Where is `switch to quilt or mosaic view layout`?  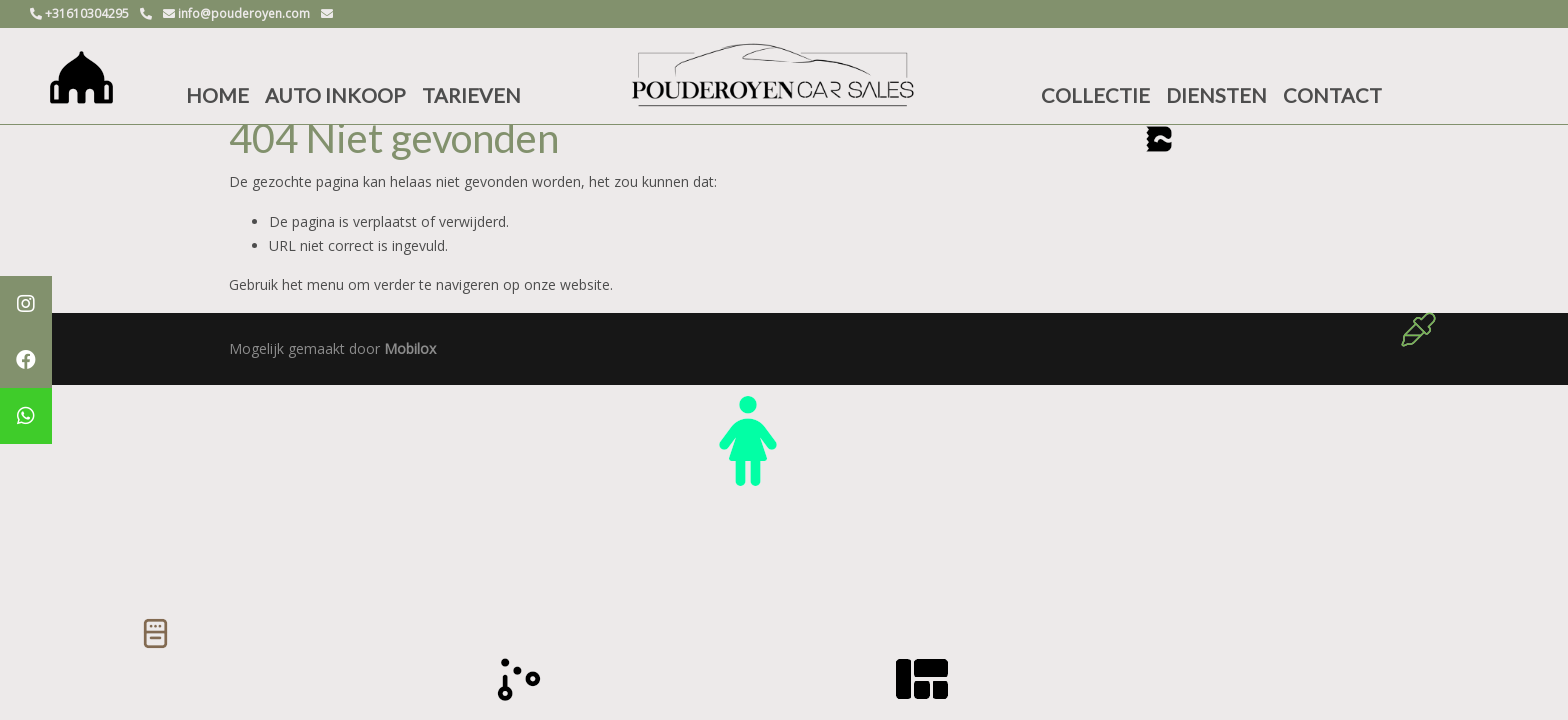 switch to quilt or mosaic view layout is located at coordinates (920, 680).